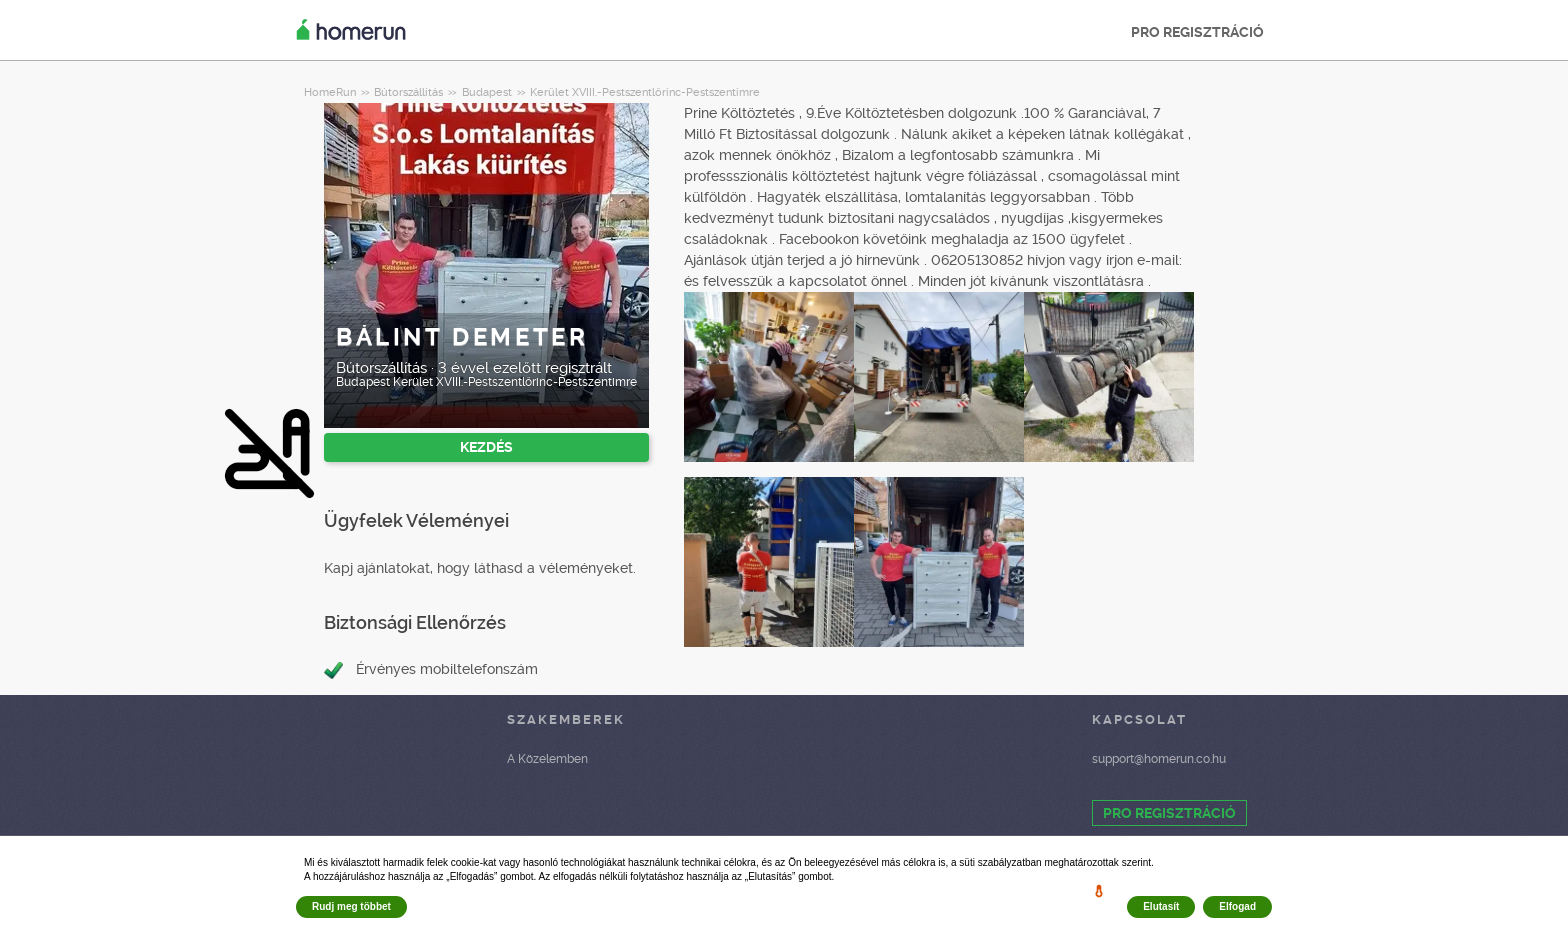 Image resolution: width=1568 pixels, height=926 pixels. I want to click on indicates moderate or medium temperature level, so click(1099, 891).